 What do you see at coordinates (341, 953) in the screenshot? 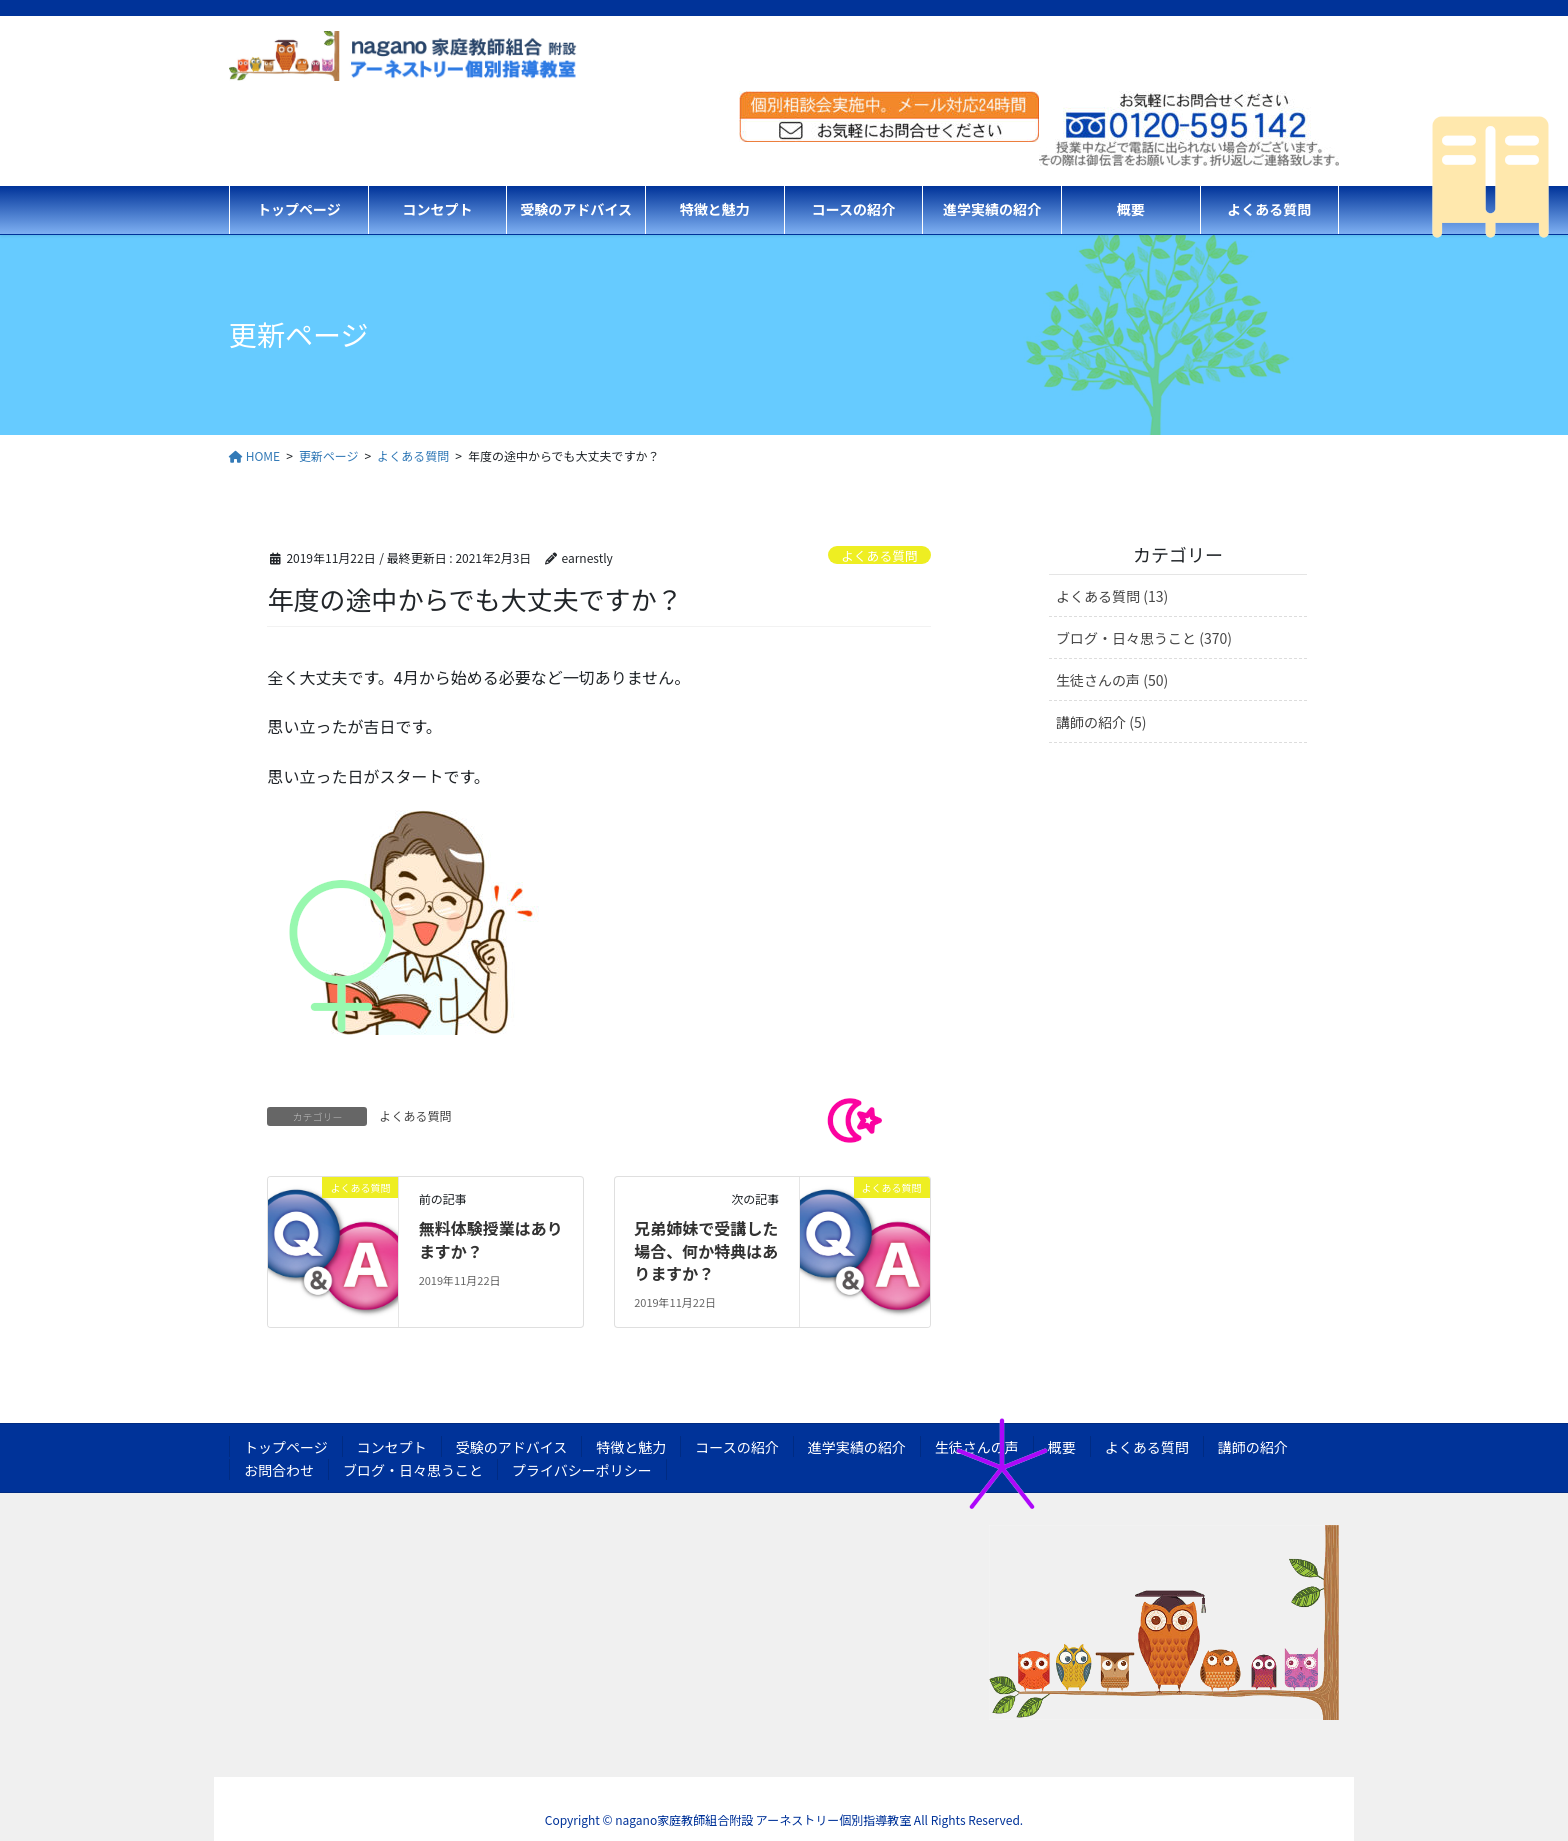
I see `indicates female gender option` at bounding box center [341, 953].